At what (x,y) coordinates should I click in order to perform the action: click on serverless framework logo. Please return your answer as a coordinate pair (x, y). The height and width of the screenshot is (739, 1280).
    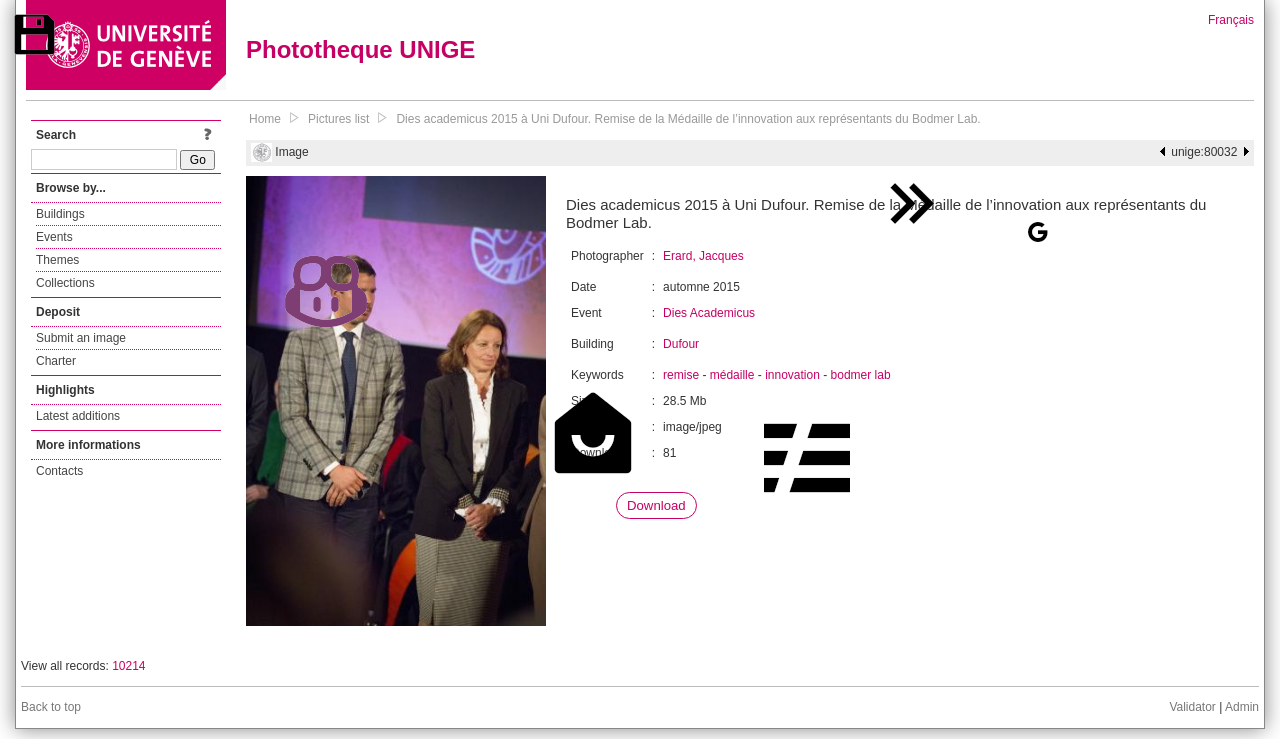
    Looking at the image, I should click on (807, 458).